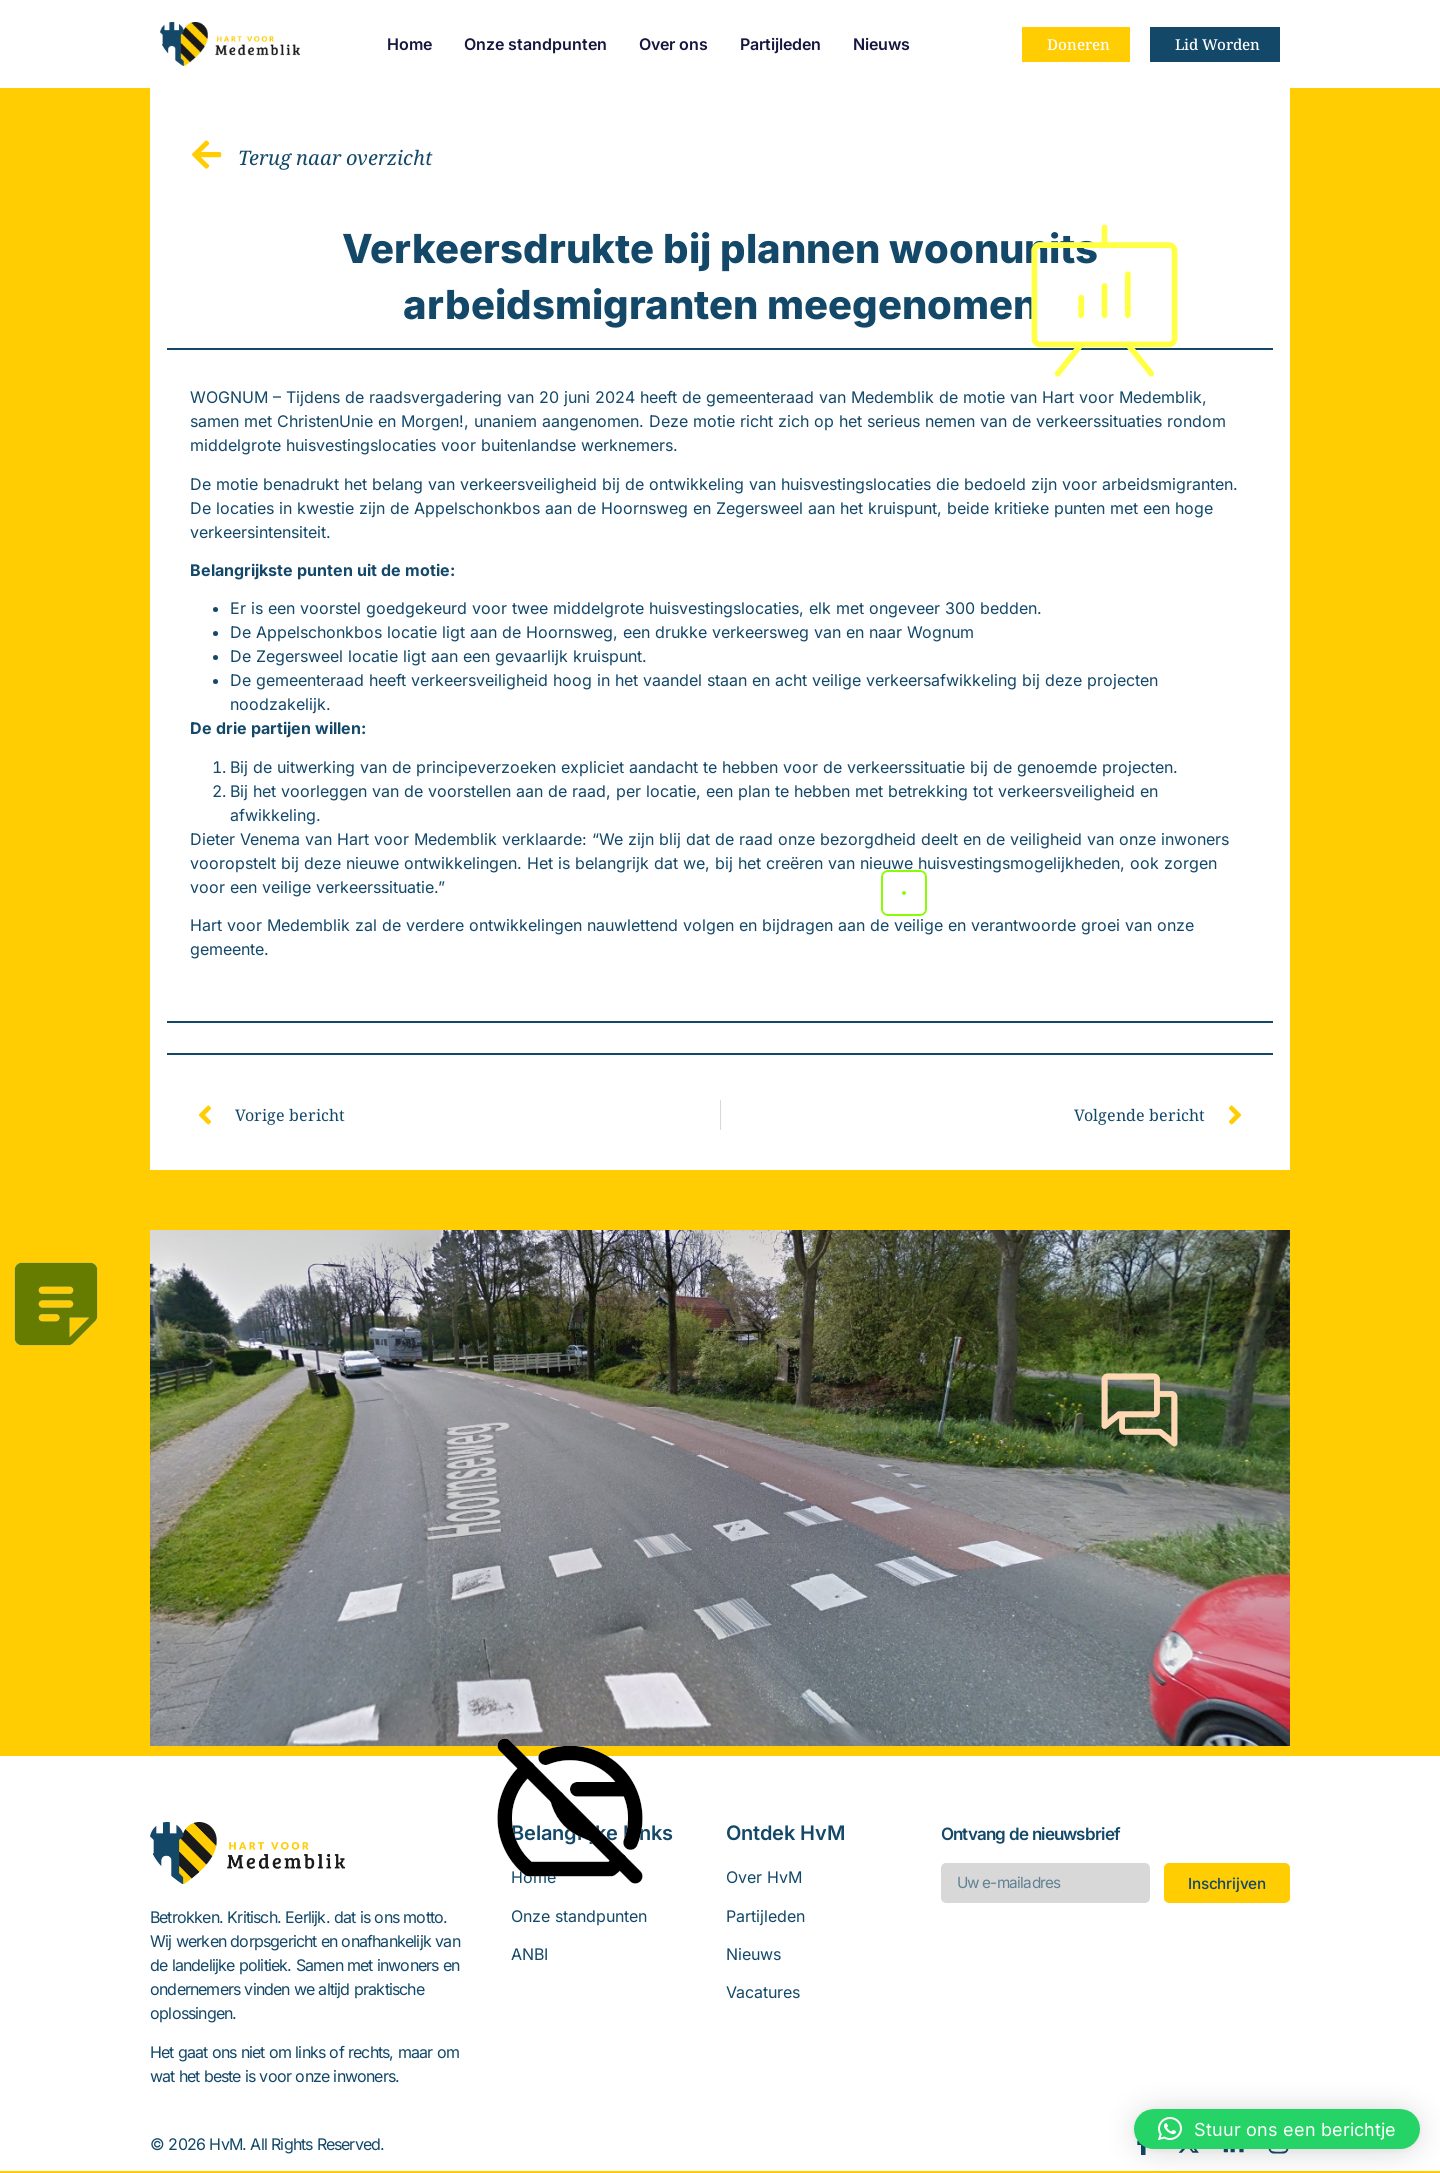 This screenshot has width=1440, height=2173. Describe the element at coordinates (904, 893) in the screenshot. I see `indicates a roll result of one` at that location.